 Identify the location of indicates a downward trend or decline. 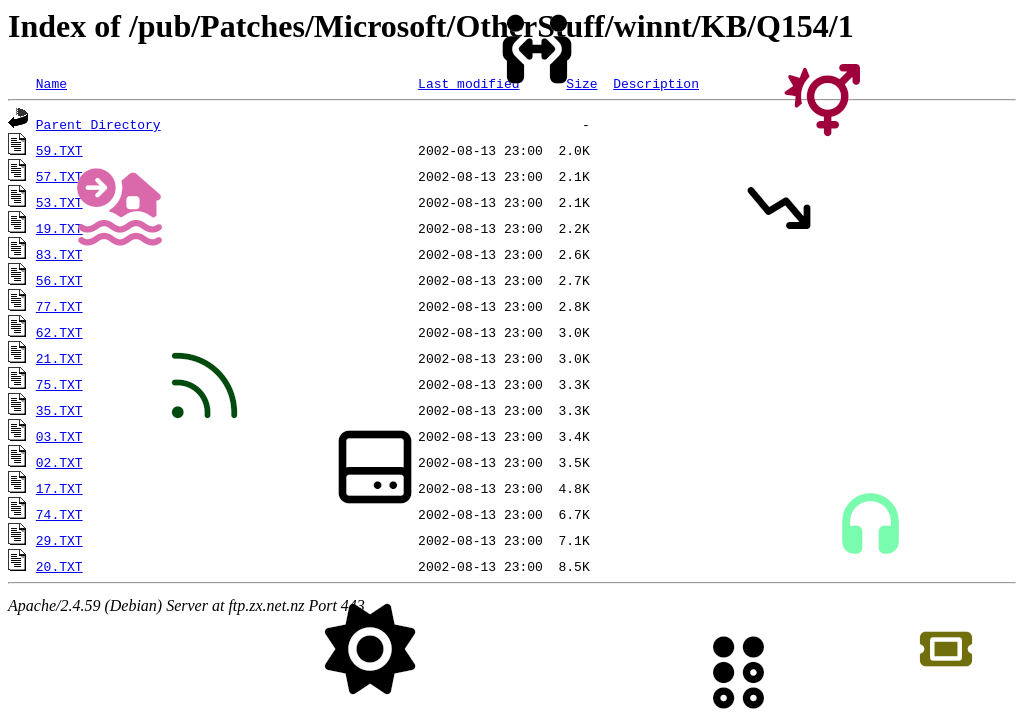
(779, 208).